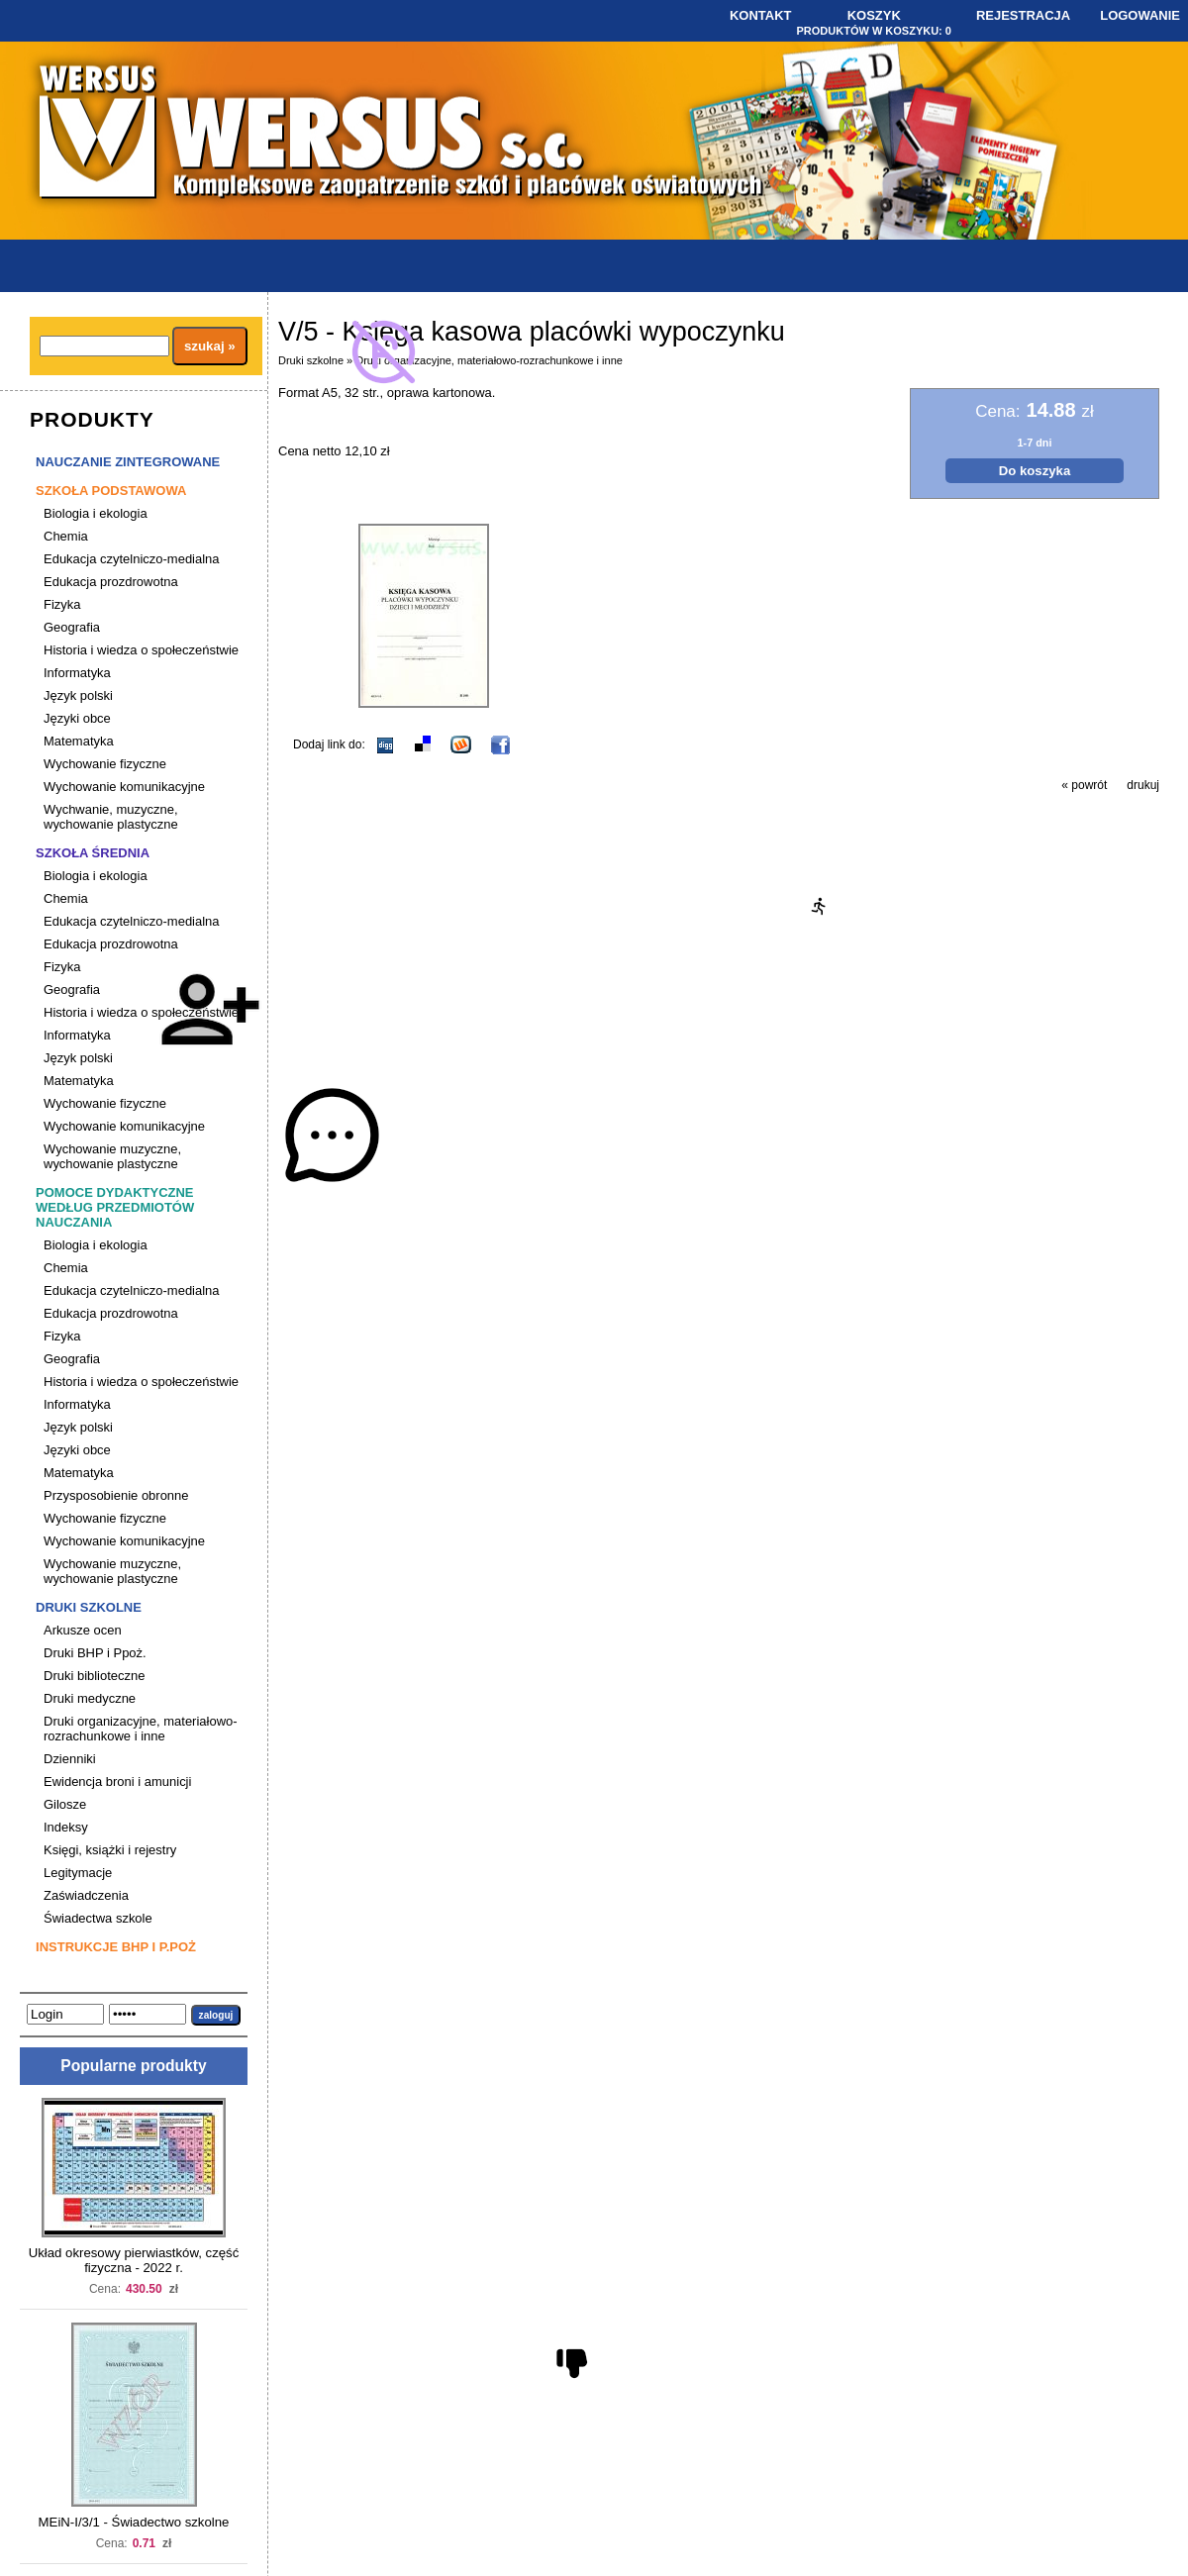  What do you see at coordinates (819, 906) in the screenshot?
I see `start running or jogging activity` at bounding box center [819, 906].